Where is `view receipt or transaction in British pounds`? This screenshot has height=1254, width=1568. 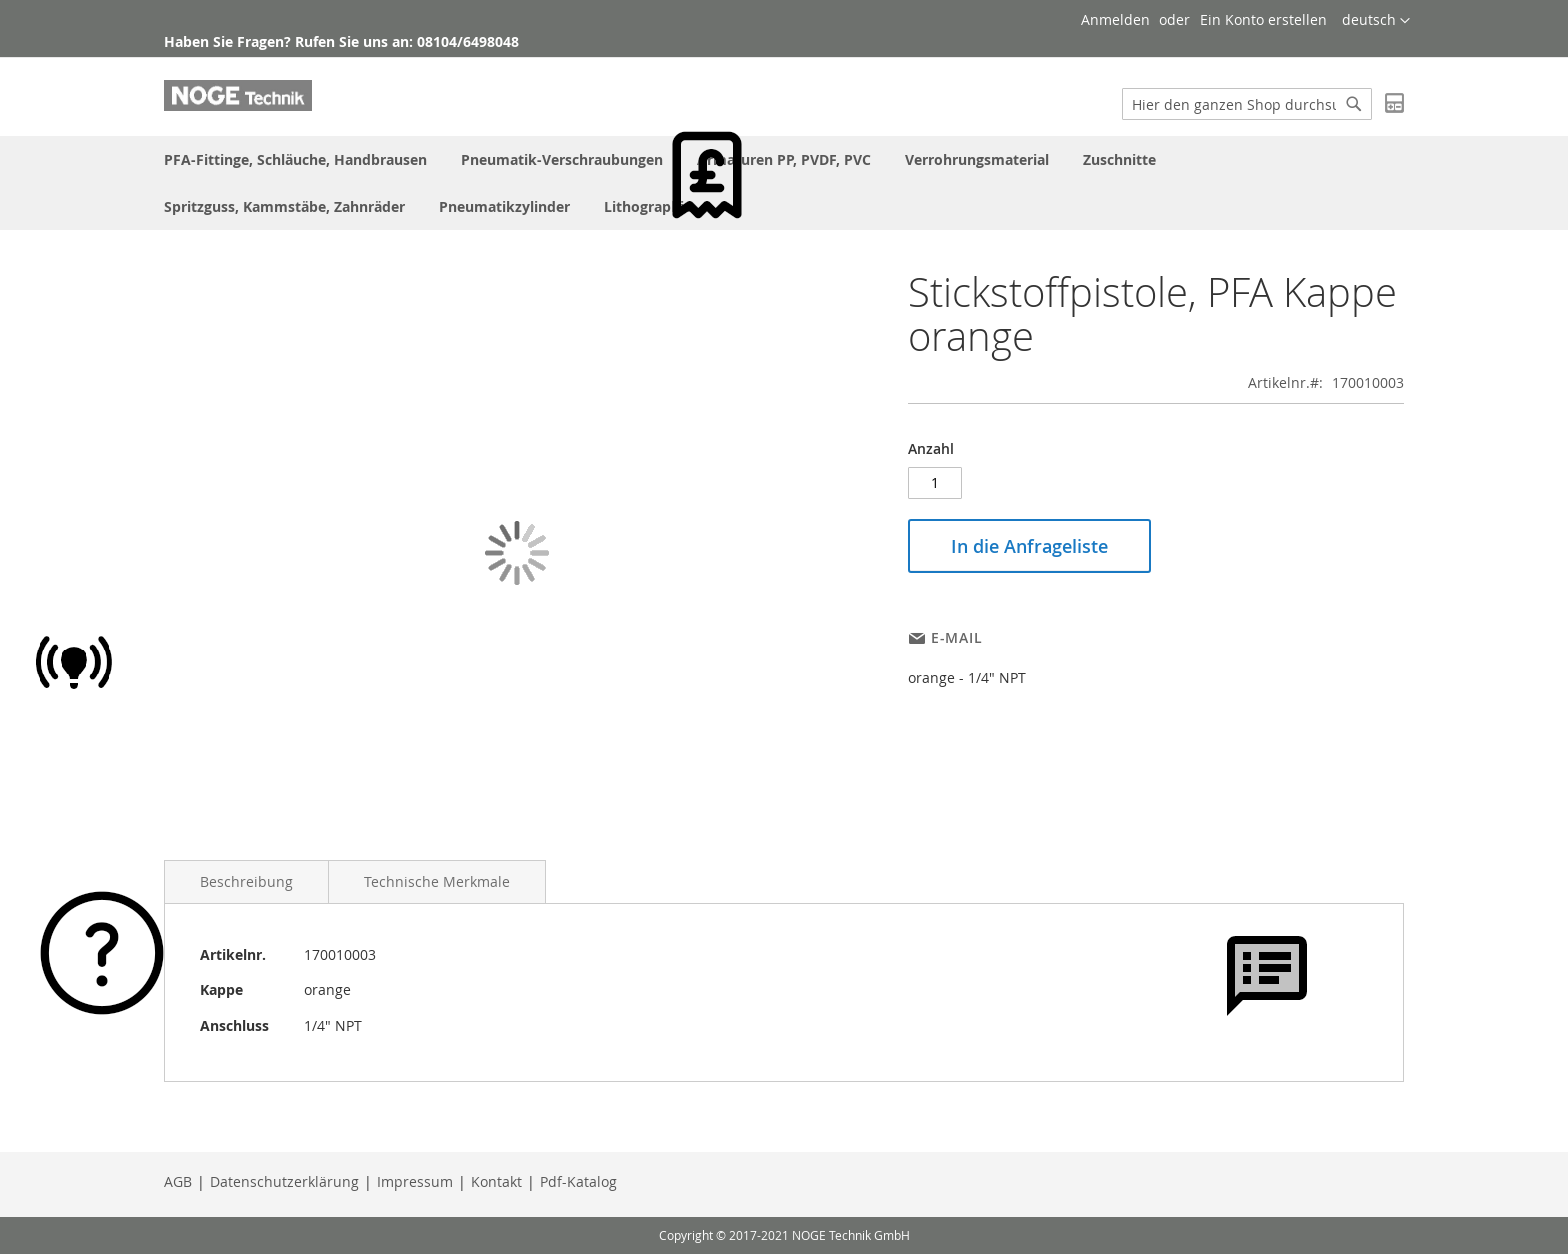
view receipt or transaction in British pounds is located at coordinates (707, 175).